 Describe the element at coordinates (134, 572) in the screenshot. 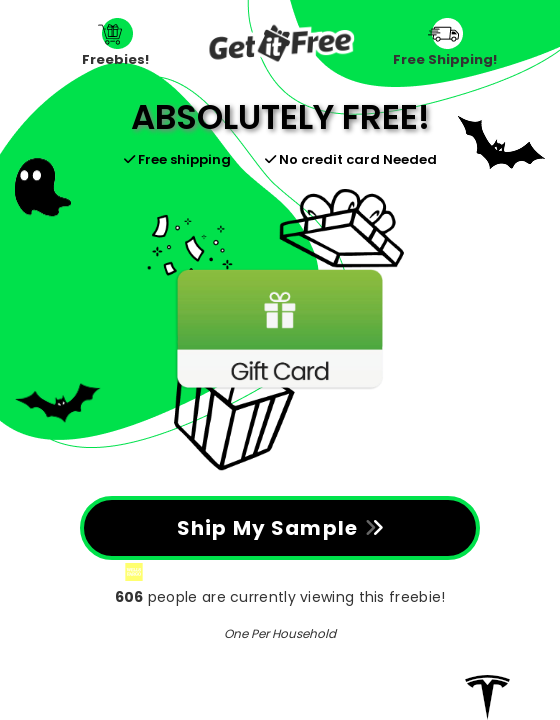

I see `open the Wells Fargo banking app` at that location.